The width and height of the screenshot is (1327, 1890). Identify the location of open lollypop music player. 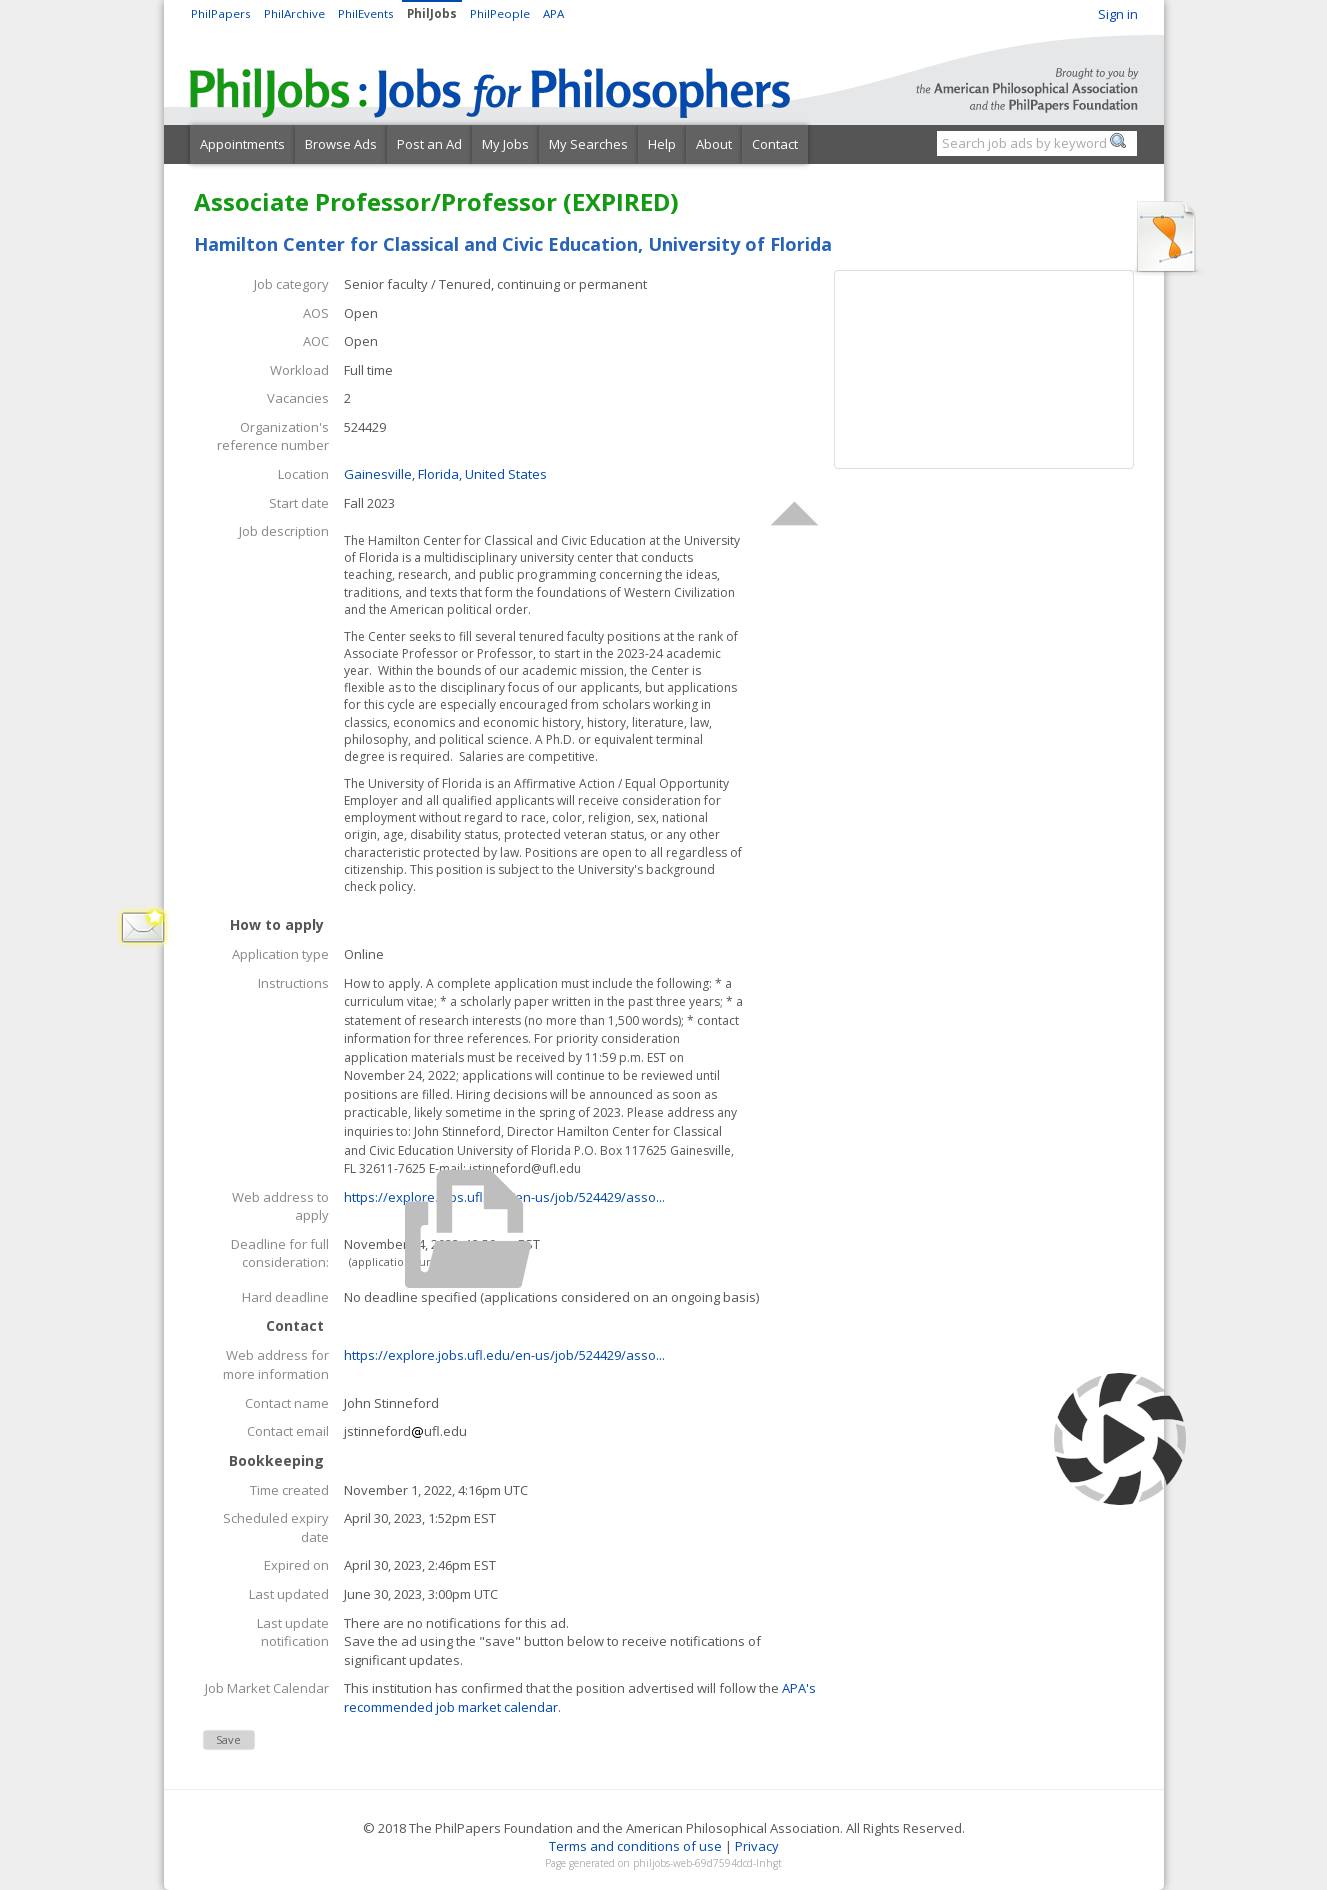
(1120, 1439).